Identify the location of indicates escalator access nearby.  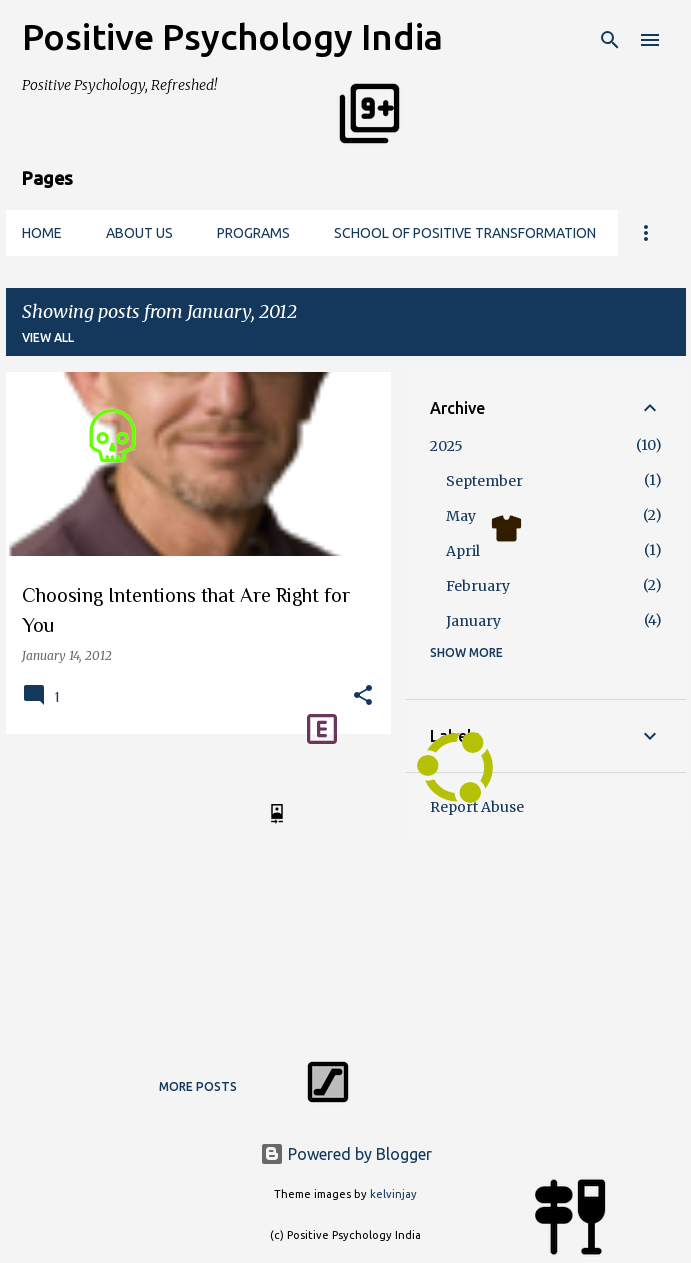
(328, 1082).